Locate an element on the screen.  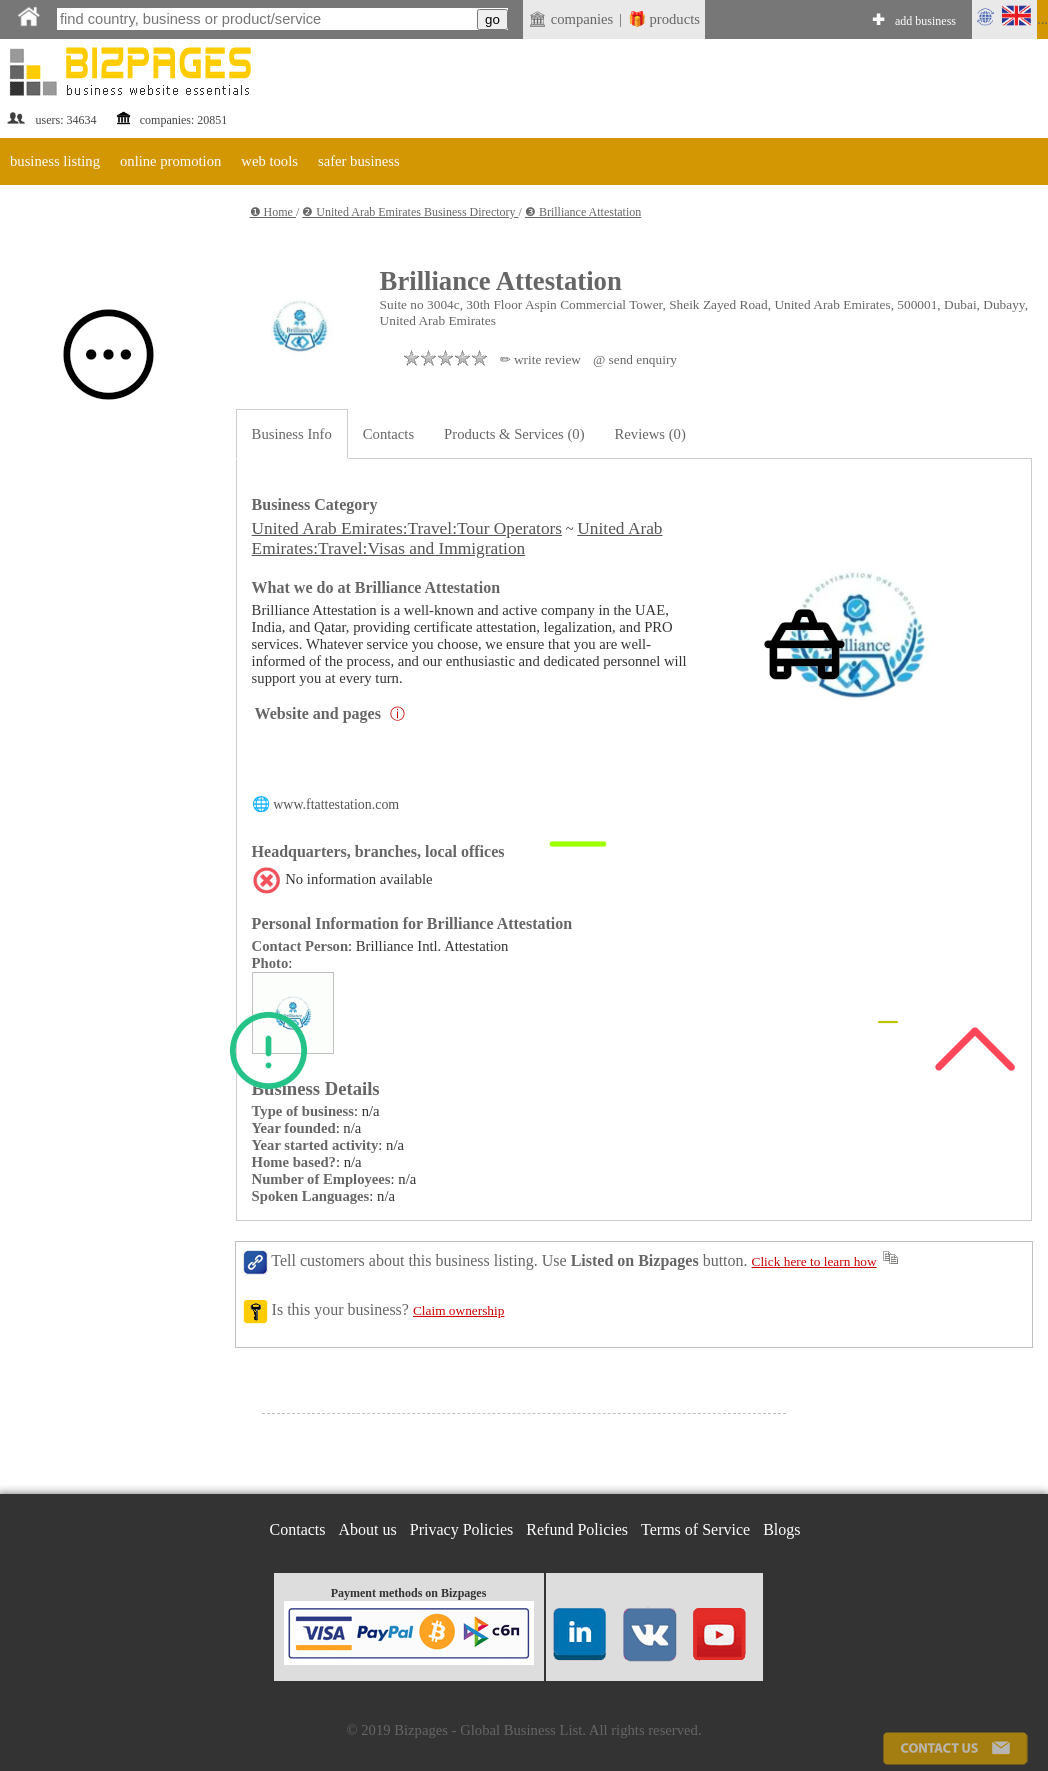
decrease quantity or value is located at coordinates (578, 844).